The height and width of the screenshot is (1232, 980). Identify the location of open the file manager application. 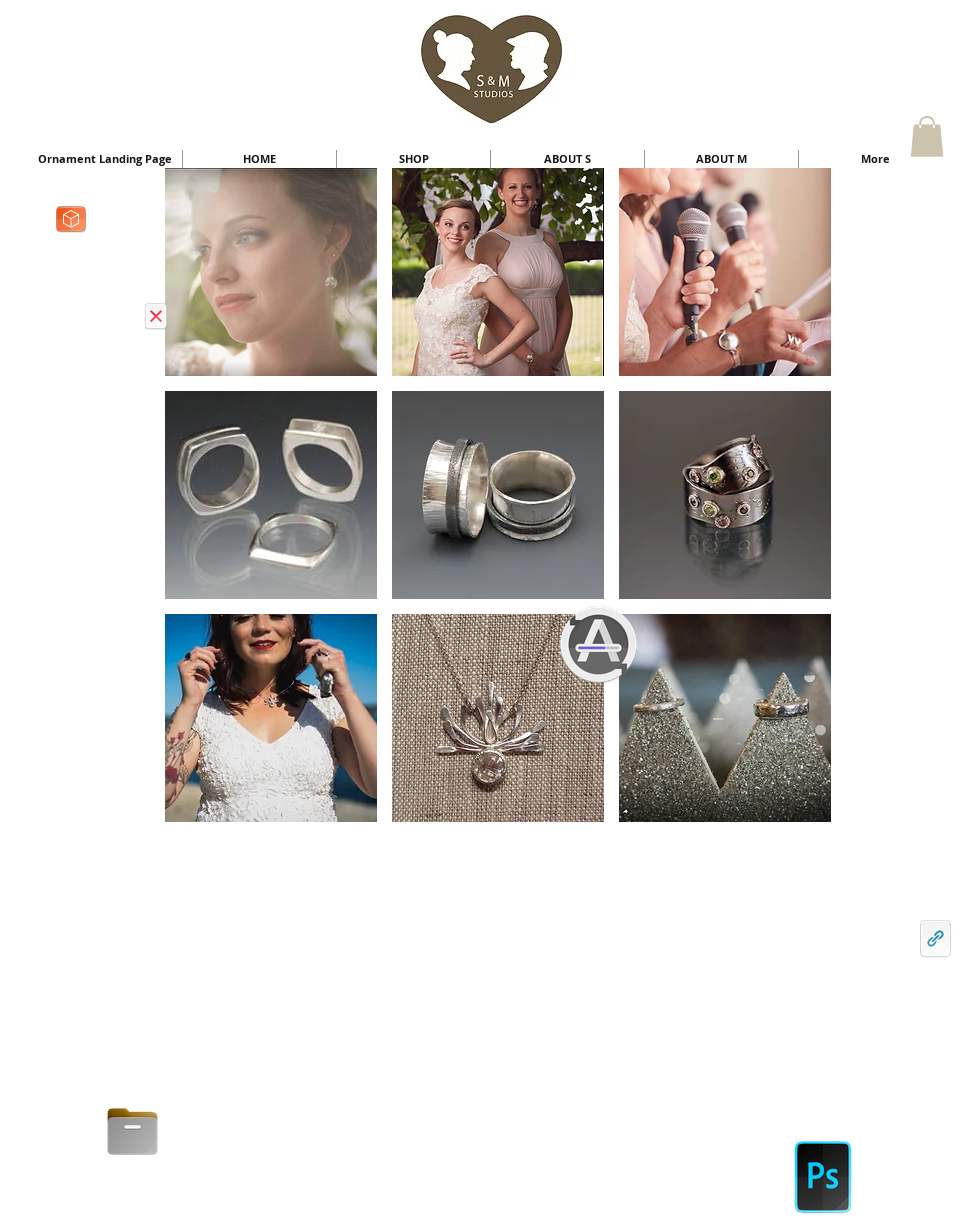
(132, 1131).